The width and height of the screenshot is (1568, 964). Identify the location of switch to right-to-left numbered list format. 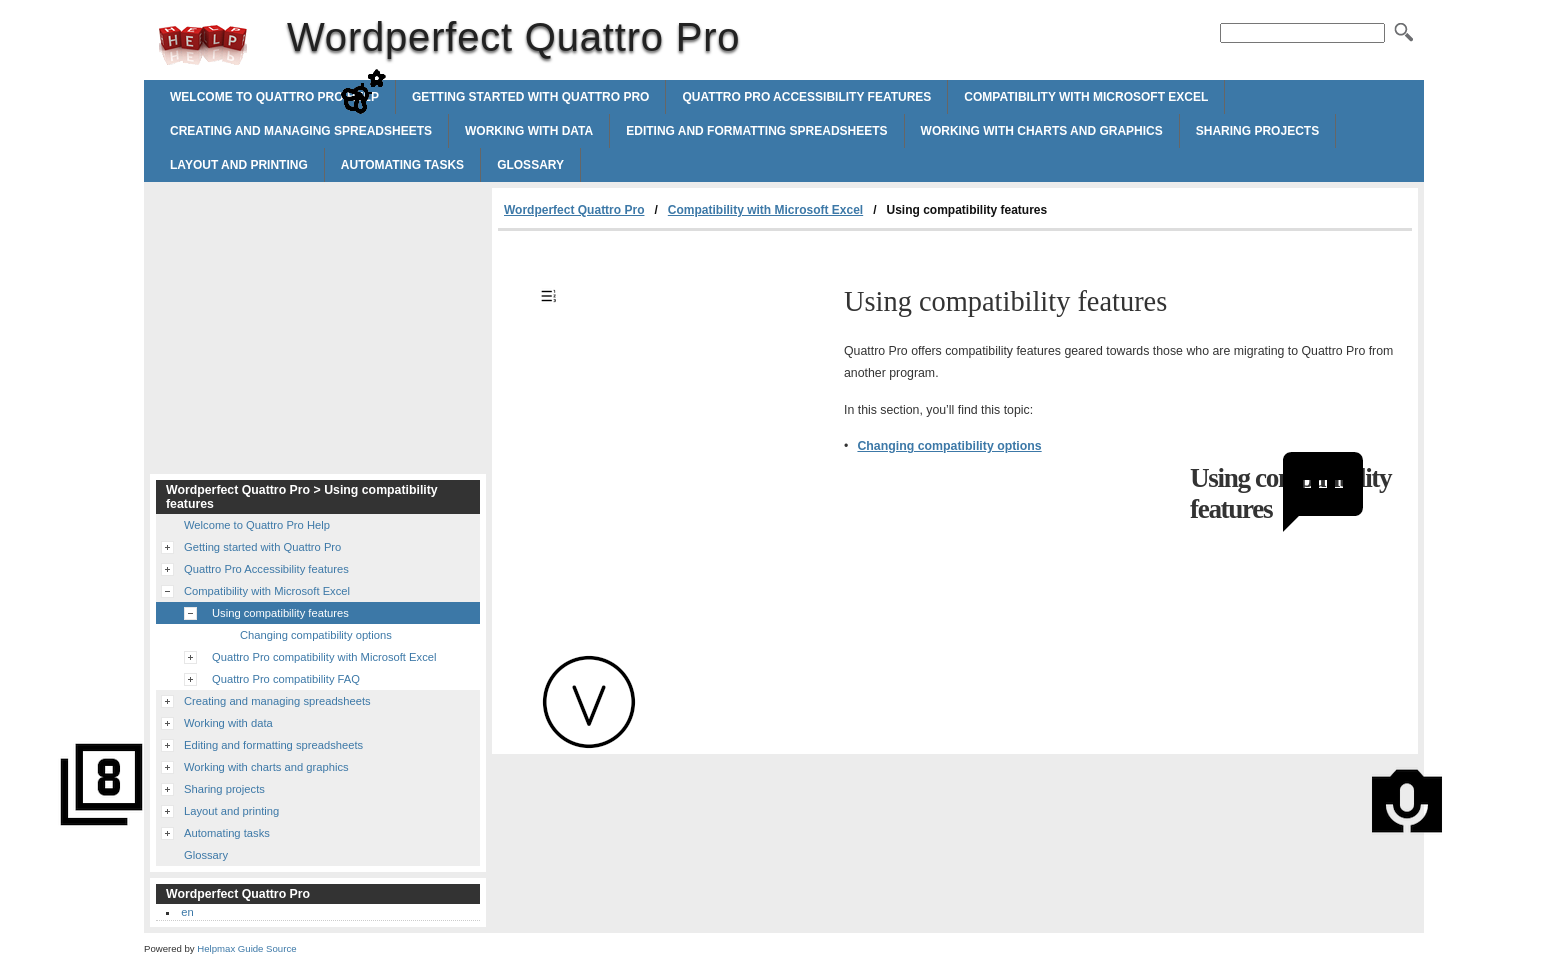
(549, 296).